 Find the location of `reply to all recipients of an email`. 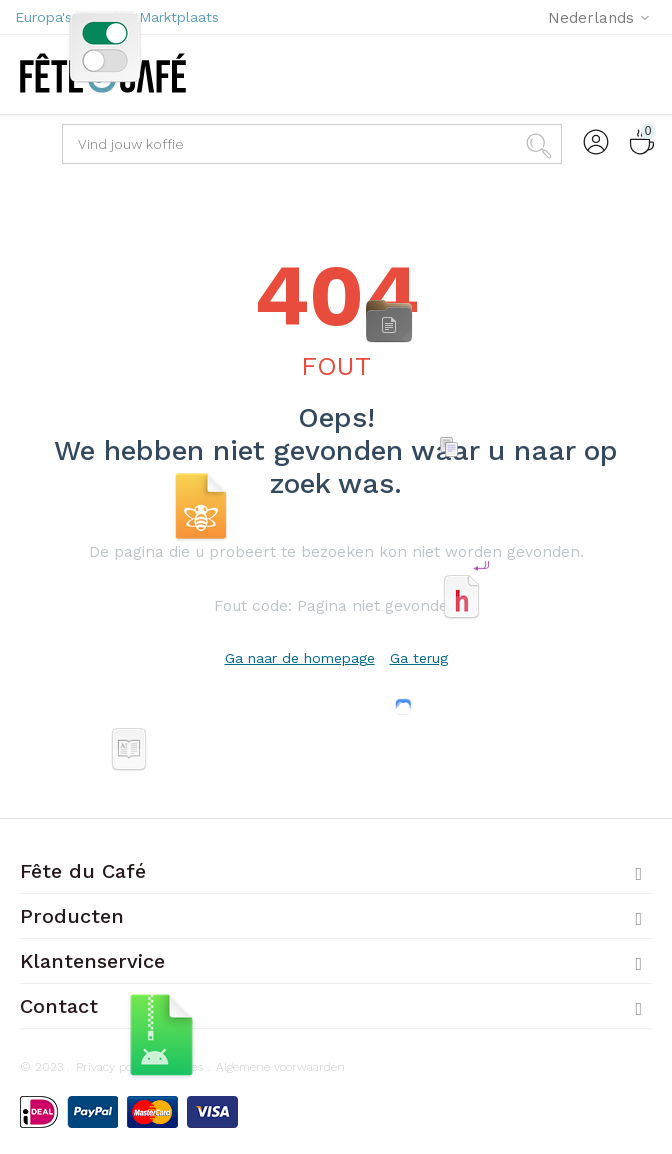

reply to all recipients of an email is located at coordinates (481, 565).